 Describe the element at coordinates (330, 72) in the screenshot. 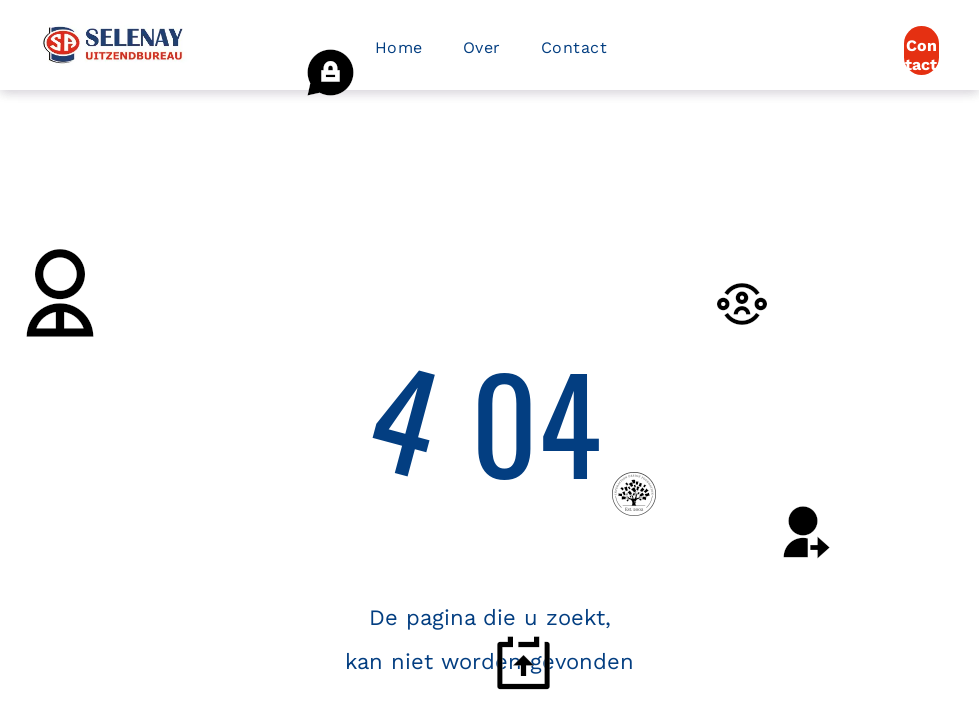

I see `start a private or encrypted conversation` at that location.